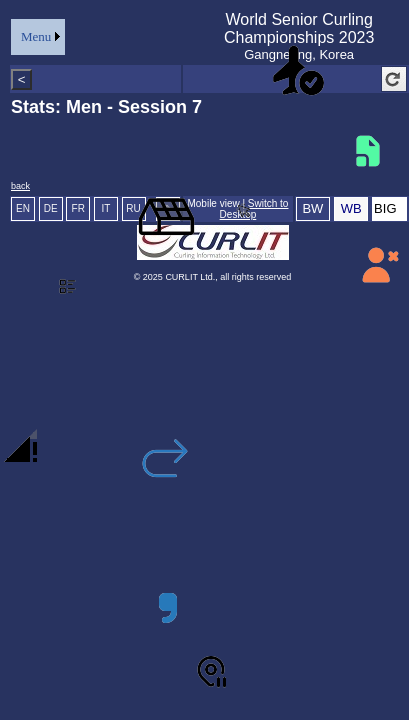  Describe the element at coordinates (165, 460) in the screenshot. I see `redo or repeat the last action` at that location.